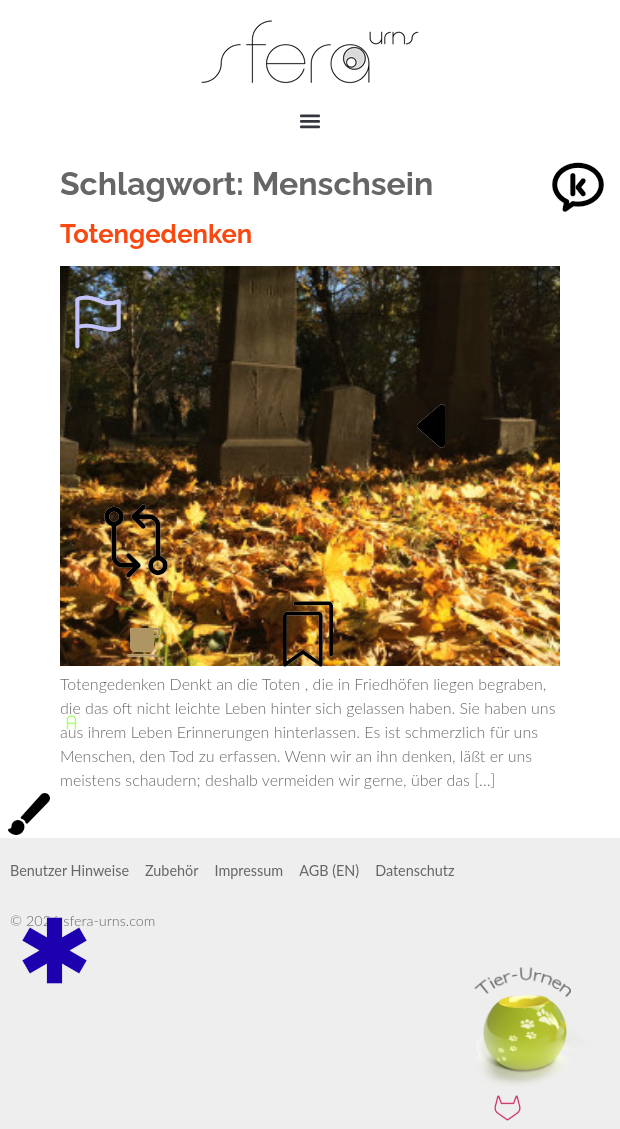 This screenshot has width=620, height=1129. What do you see at coordinates (71, 722) in the screenshot?
I see `select font or text formatting options` at bounding box center [71, 722].